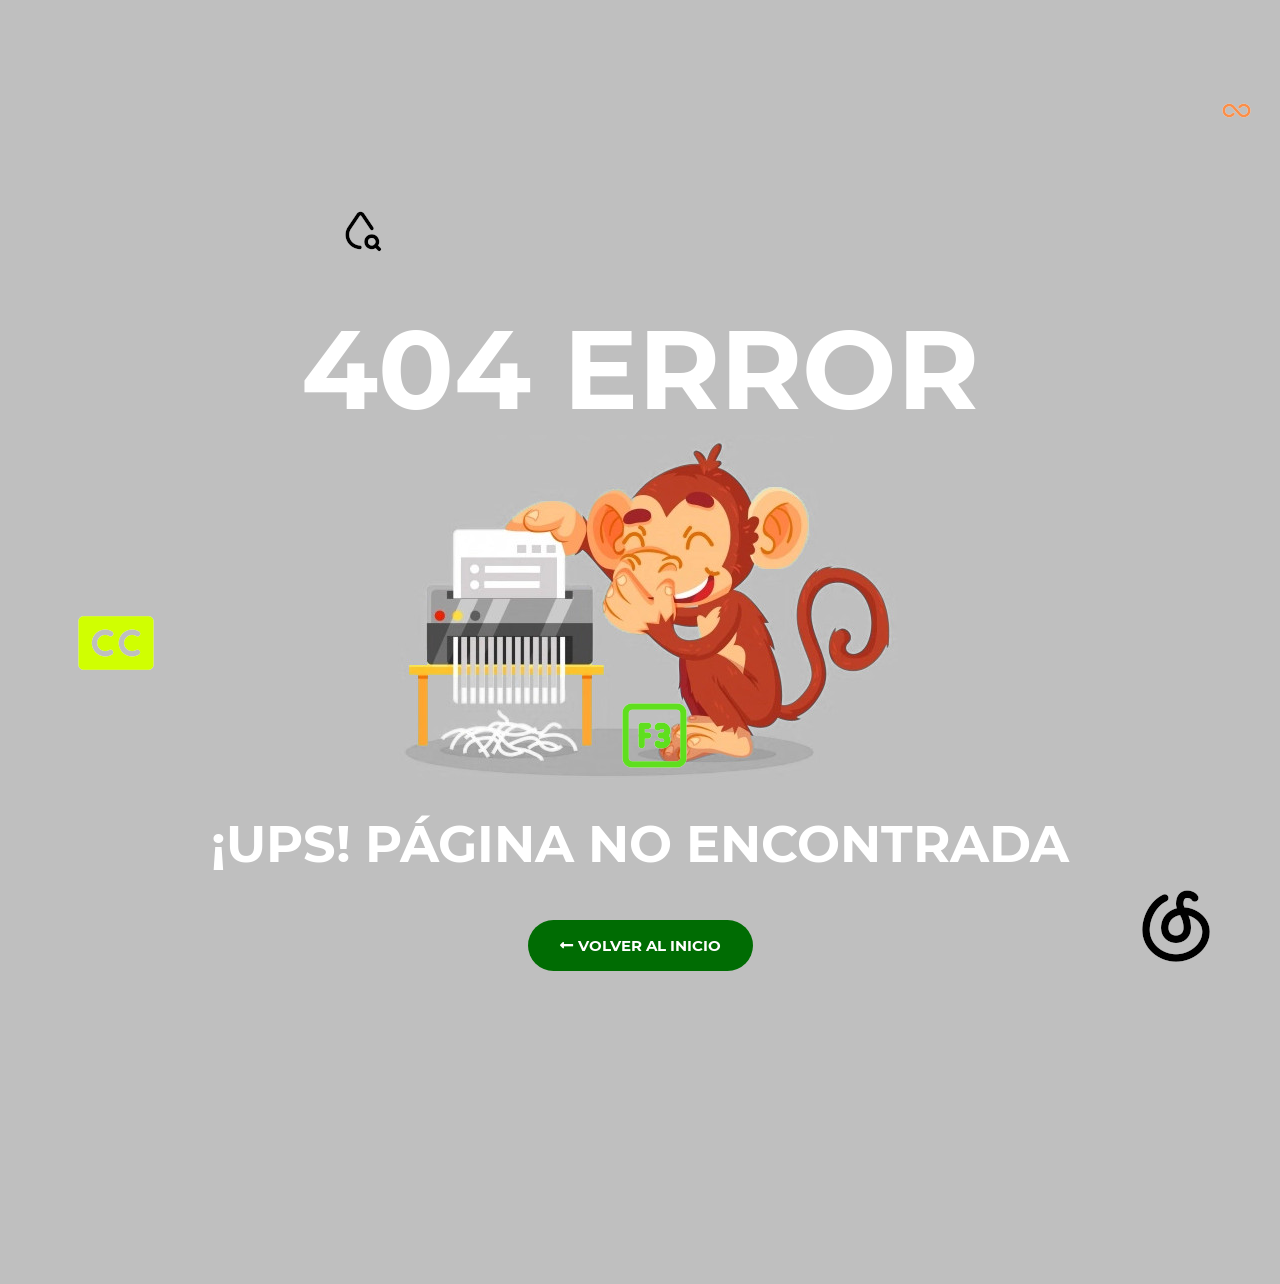 This screenshot has height=1284, width=1280. What do you see at coordinates (1236, 110) in the screenshot?
I see `indicates unlimited or infinite content` at bounding box center [1236, 110].